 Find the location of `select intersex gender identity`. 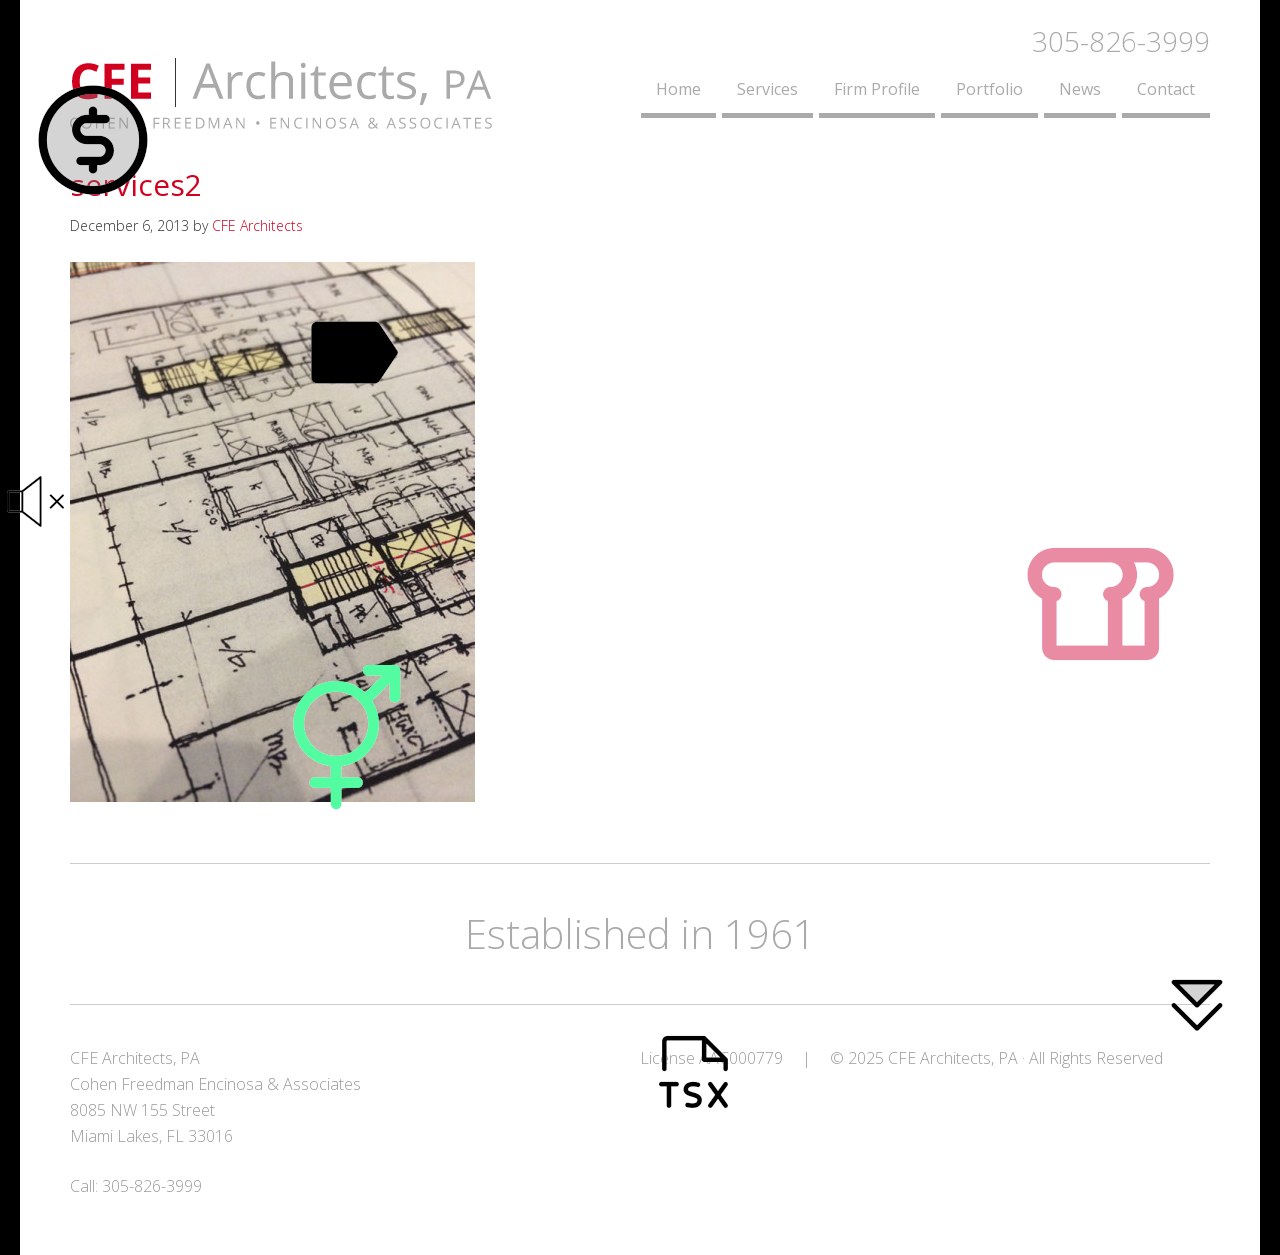

select intersex gender identity is located at coordinates (341, 734).